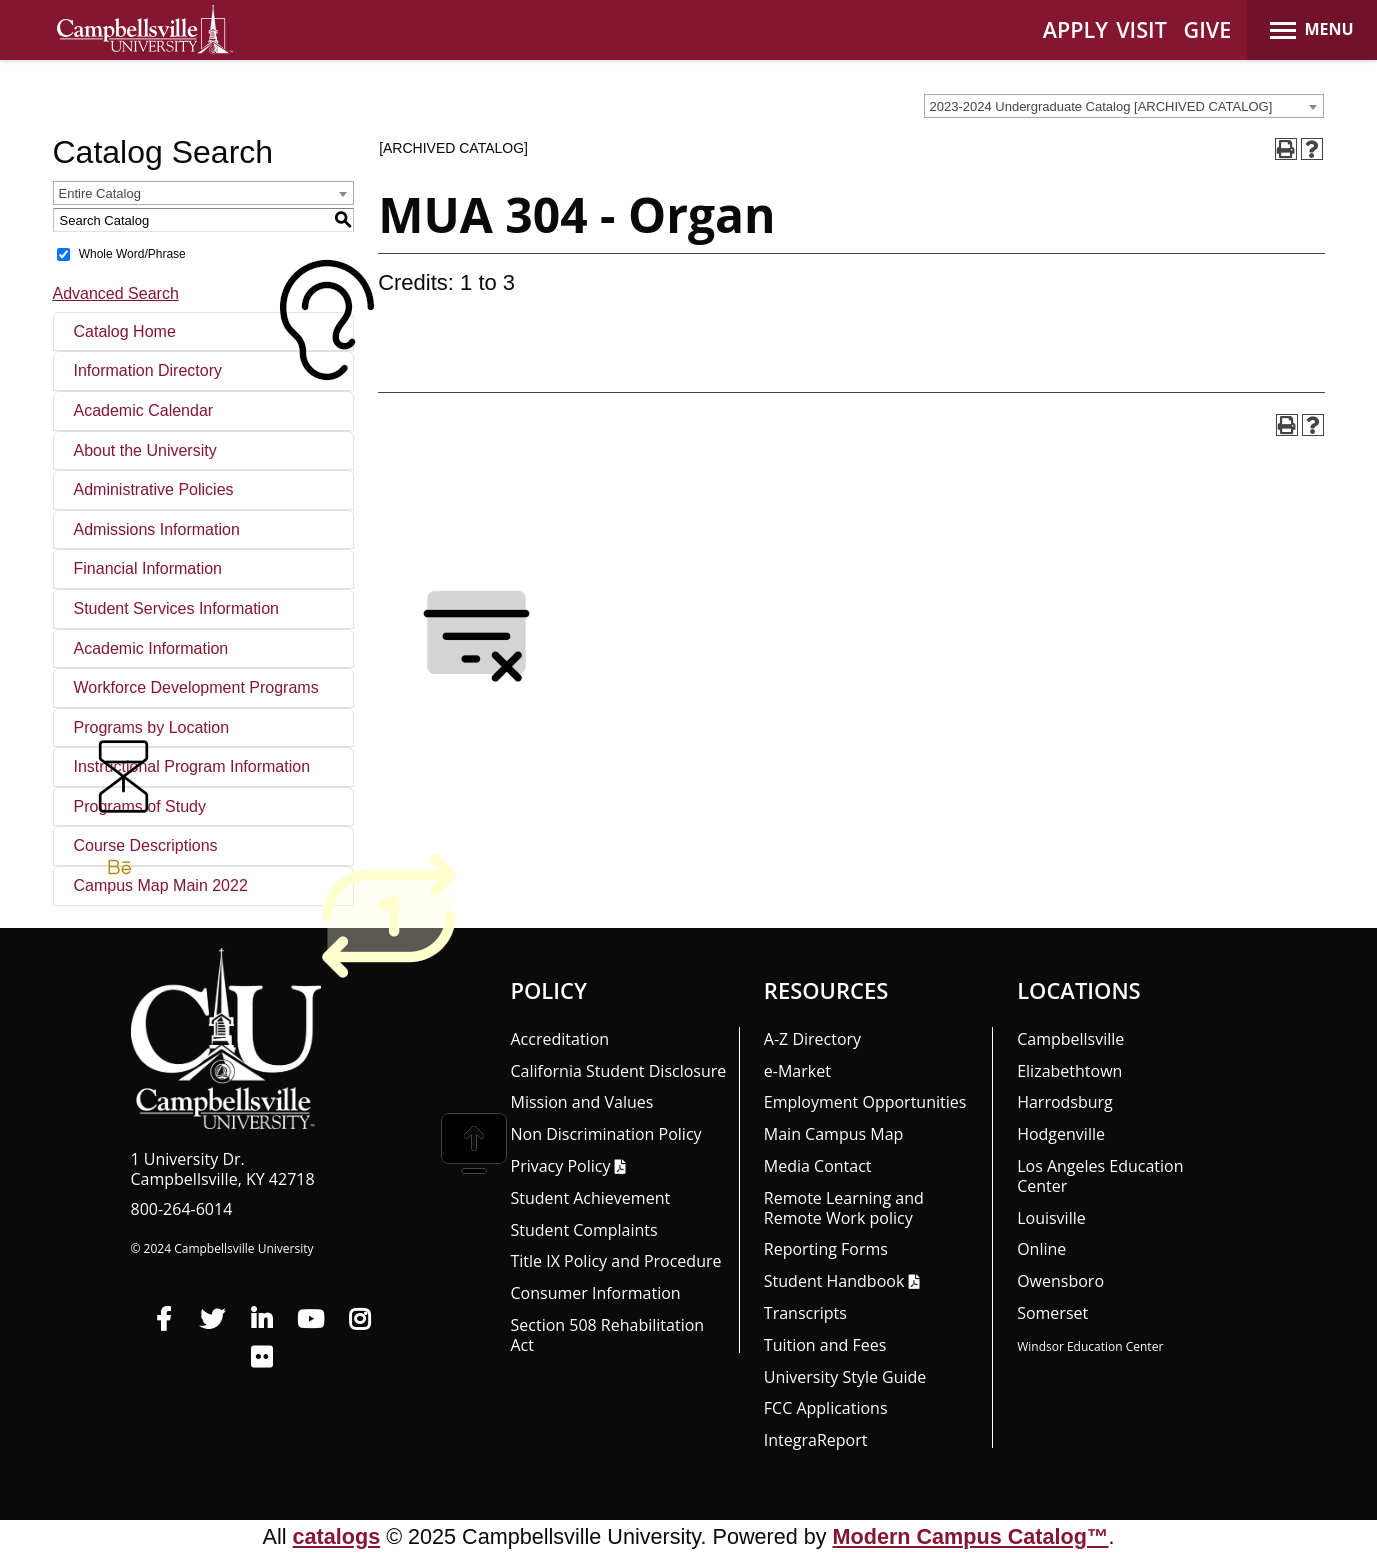 This screenshot has height=1555, width=1377. What do you see at coordinates (474, 1141) in the screenshot?
I see `upload file to display or screen` at bounding box center [474, 1141].